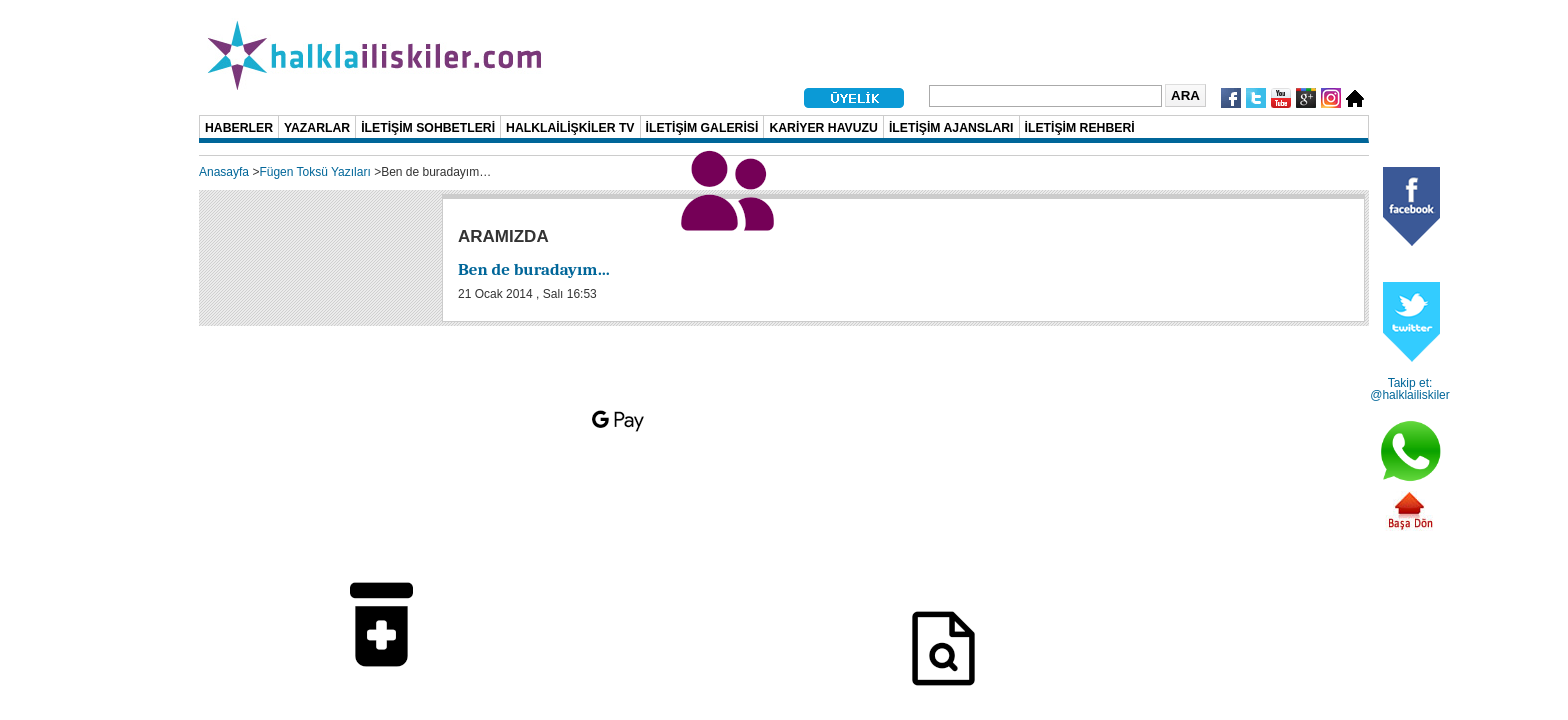 Image resolution: width=1568 pixels, height=720 pixels. I want to click on view your friends list, so click(727, 189).